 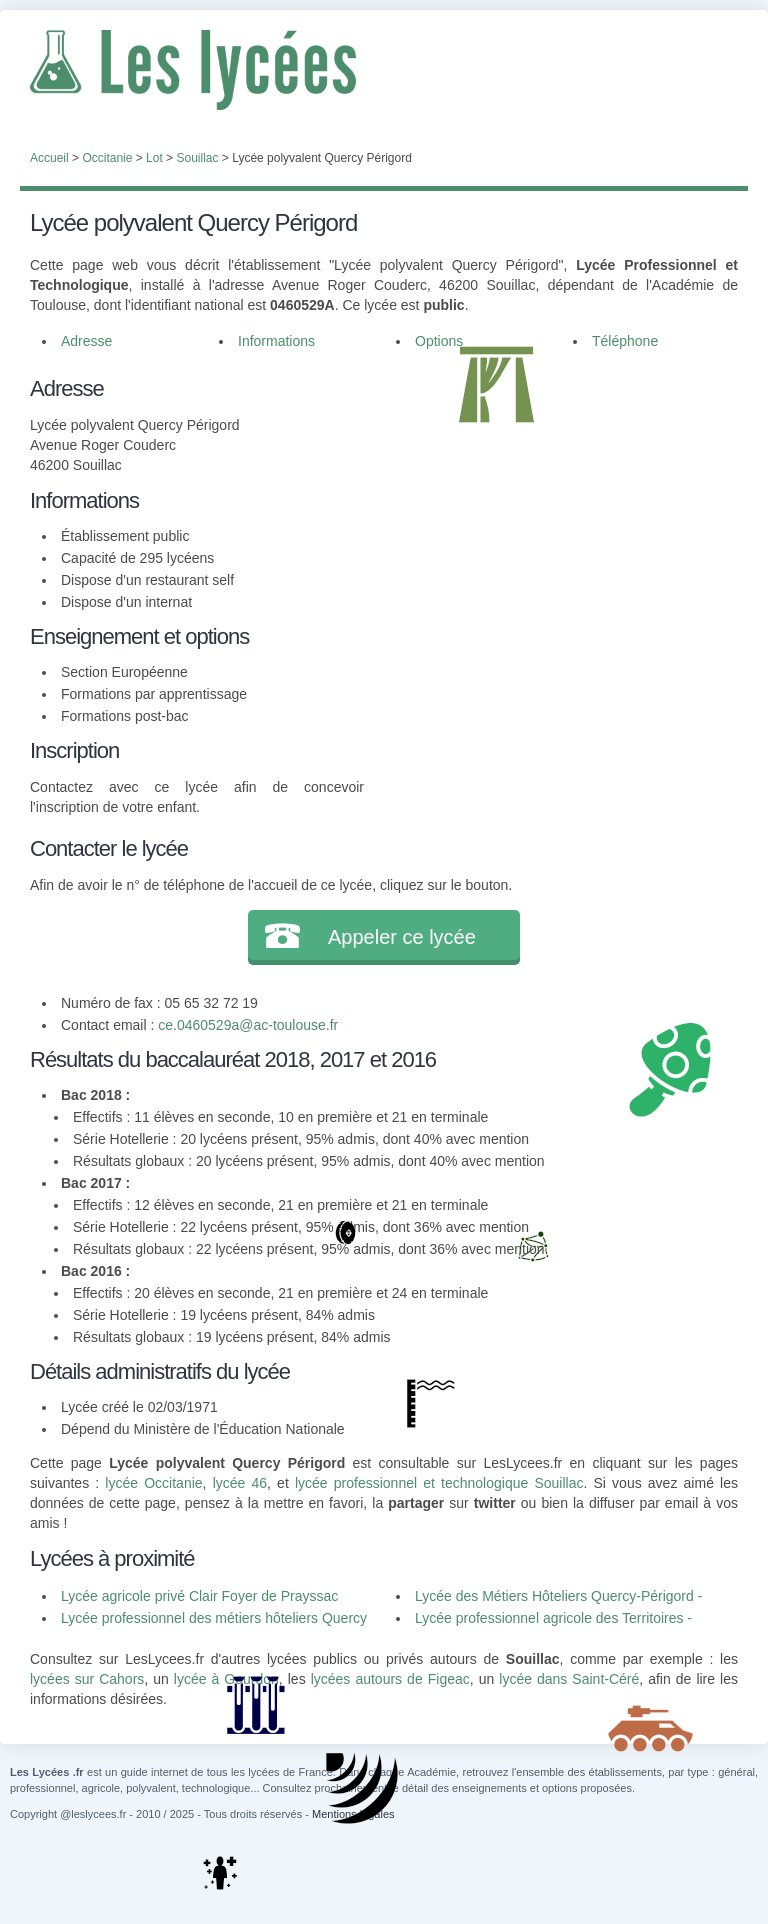 I want to click on armored personnel carrier unit in a strategy game, so click(x=650, y=1728).